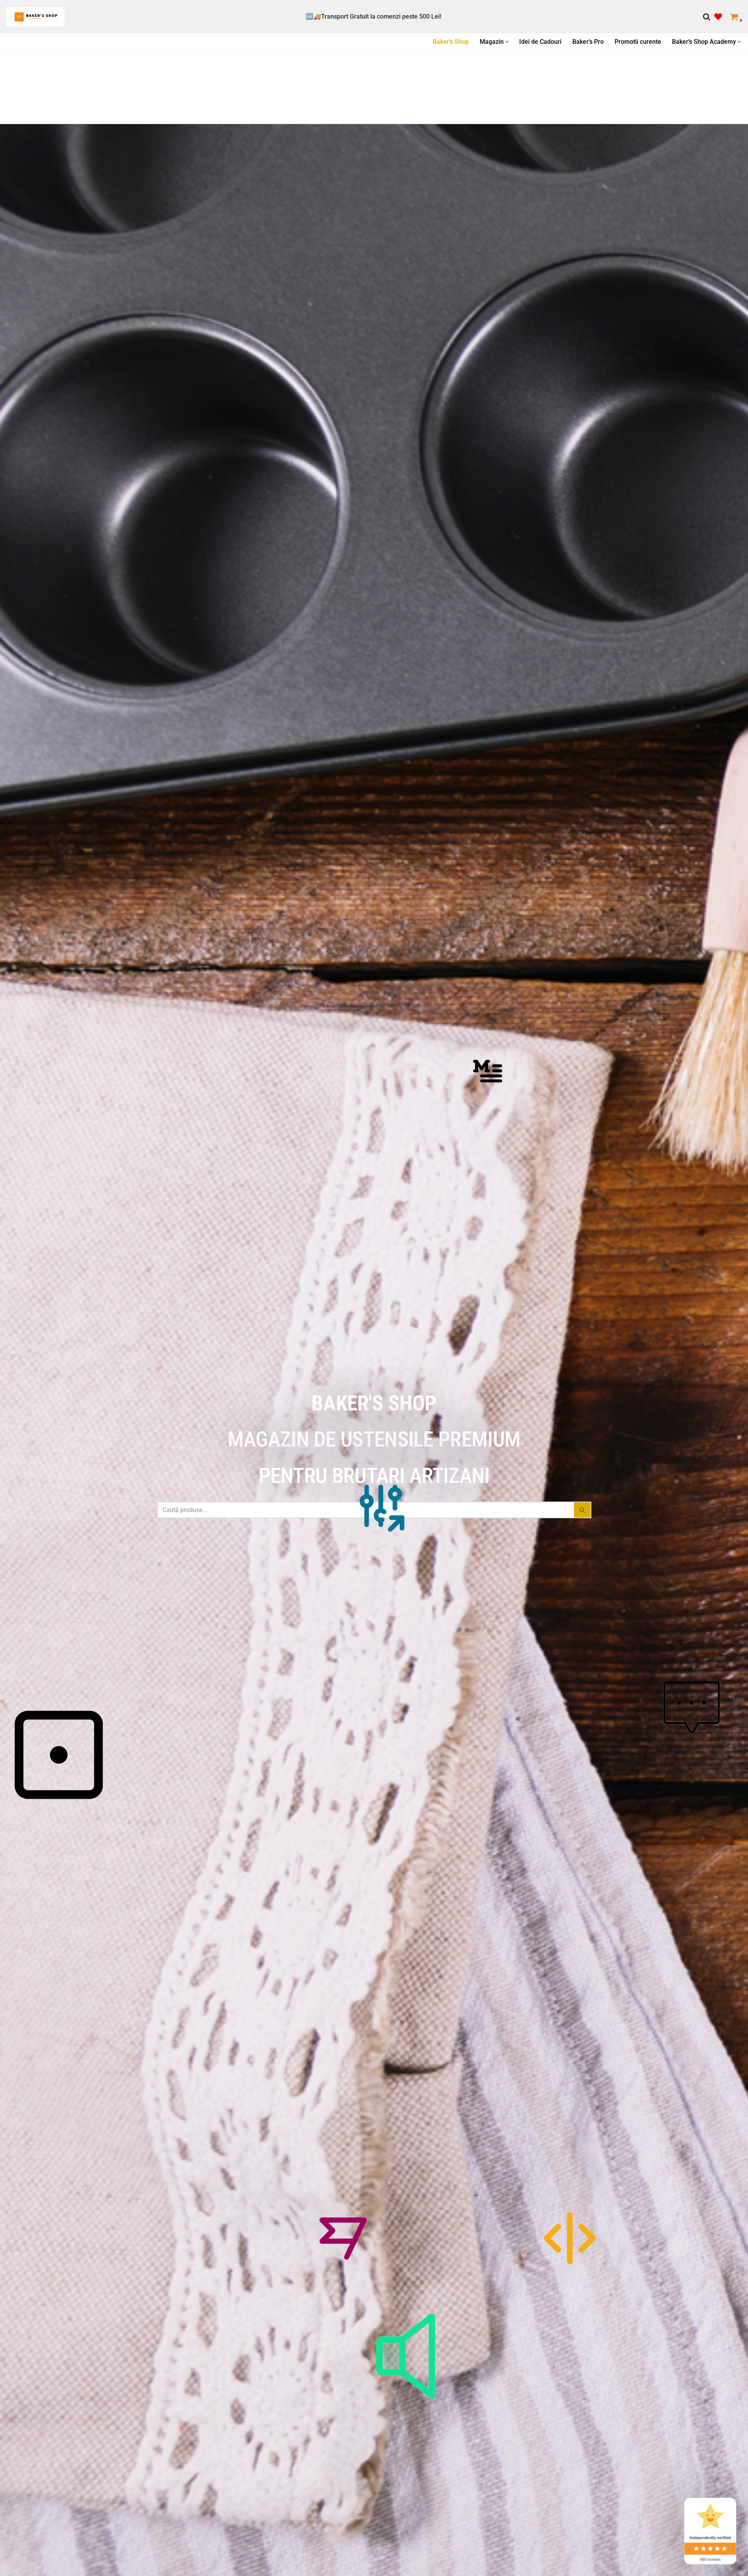  I want to click on flag or bookmark an item, so click(341, 2236).